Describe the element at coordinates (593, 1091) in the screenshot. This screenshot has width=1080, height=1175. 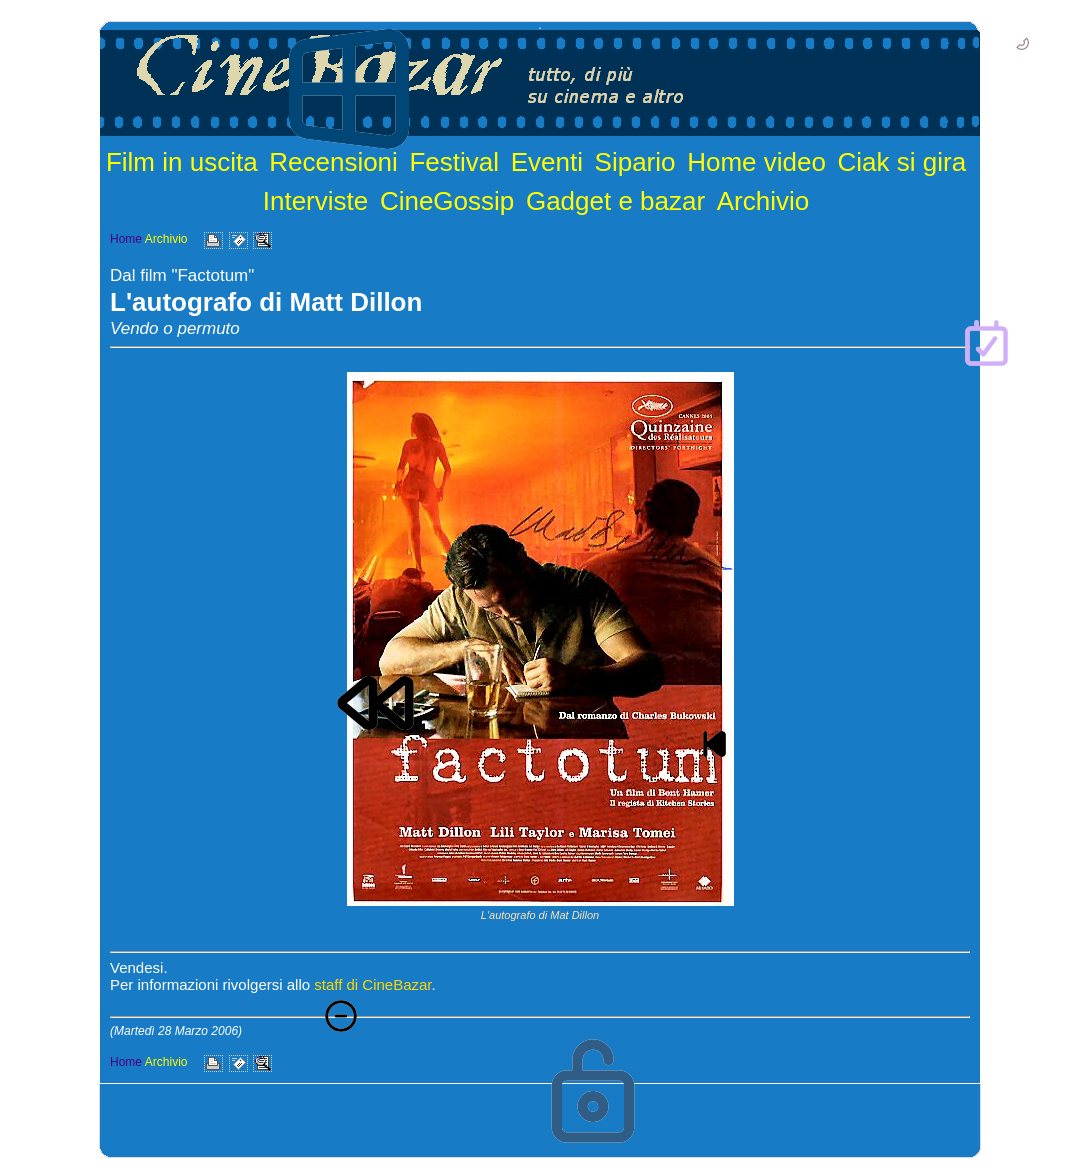
I see `unlock a secured item or account` at that location.